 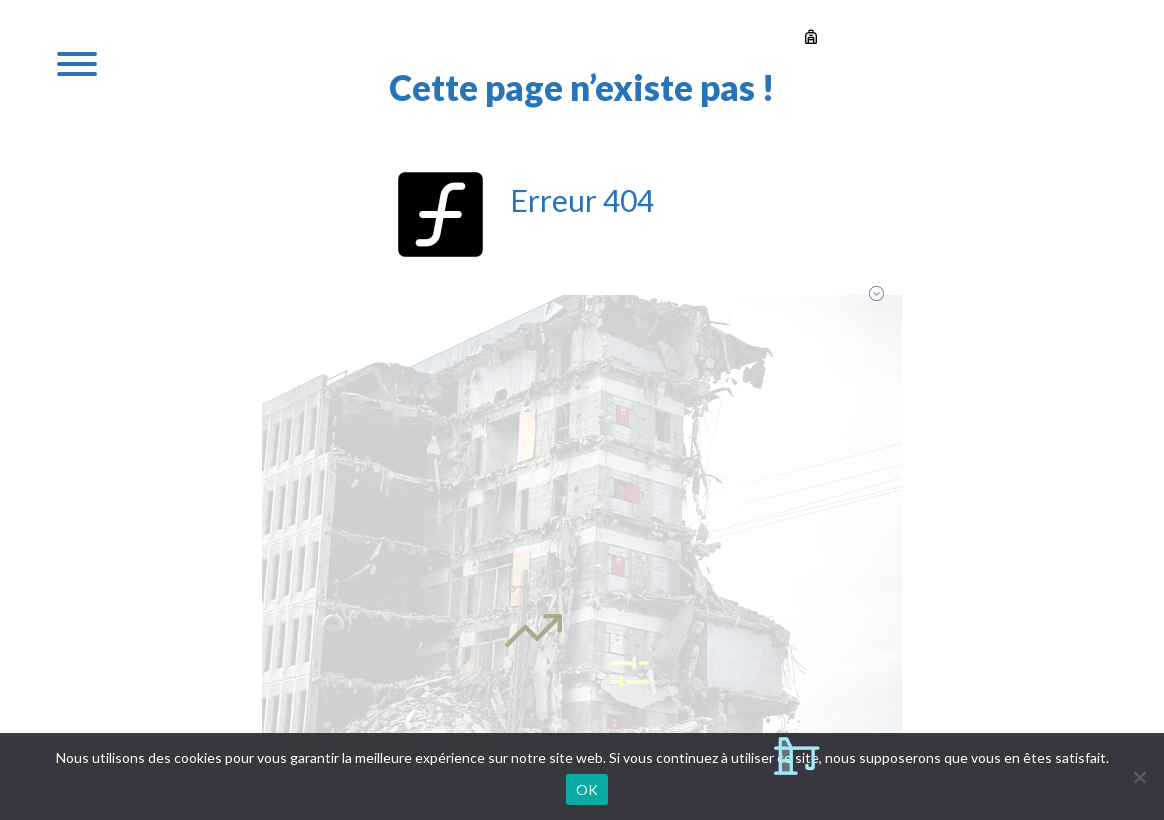 I want to click on adjust settings or preferences, so click(x=629, y=672).